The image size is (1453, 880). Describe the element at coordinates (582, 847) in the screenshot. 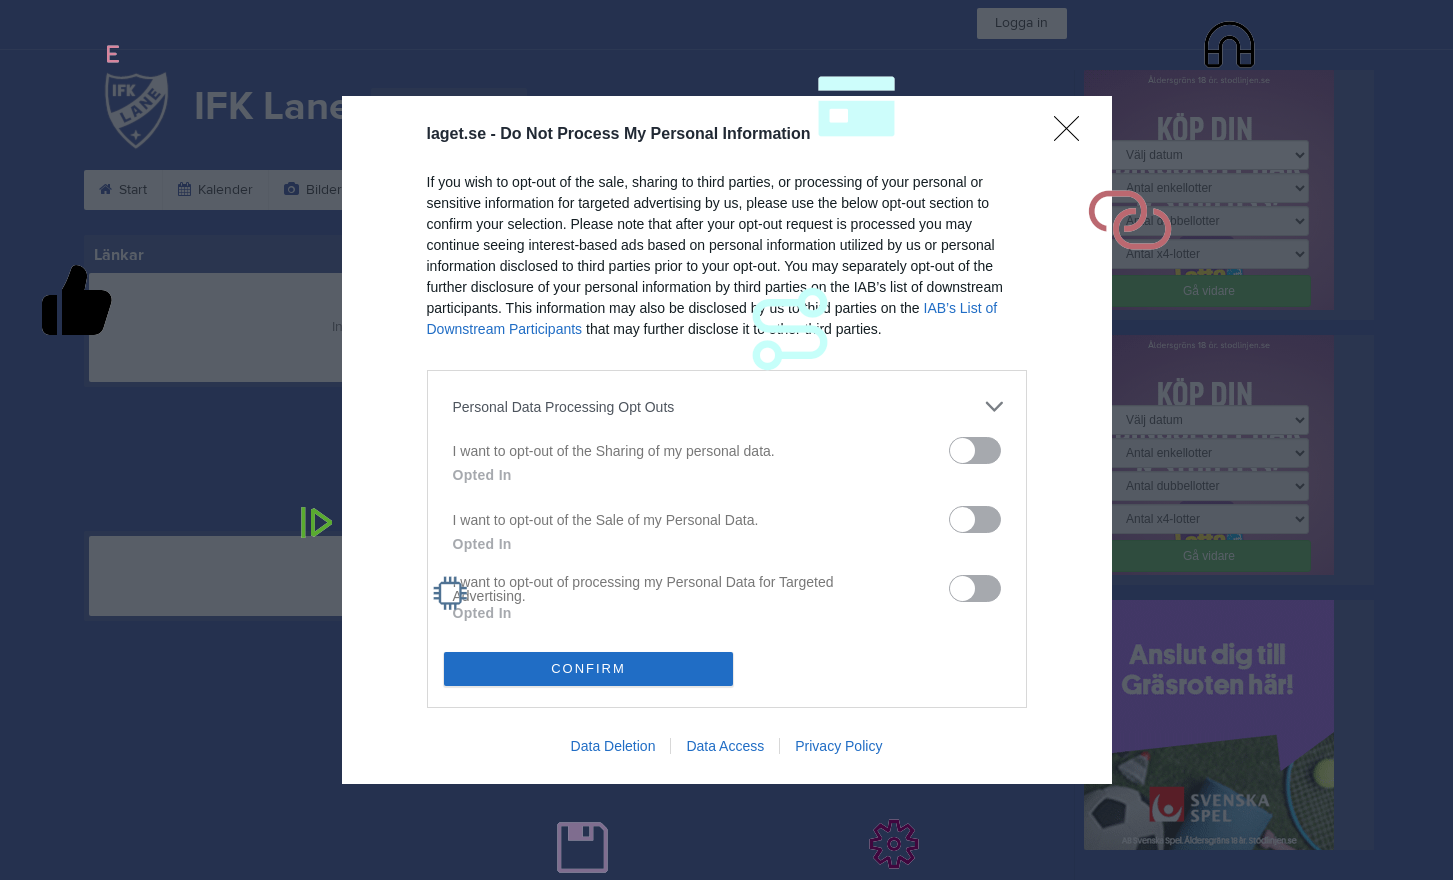

I see `save current file or document` at that location.